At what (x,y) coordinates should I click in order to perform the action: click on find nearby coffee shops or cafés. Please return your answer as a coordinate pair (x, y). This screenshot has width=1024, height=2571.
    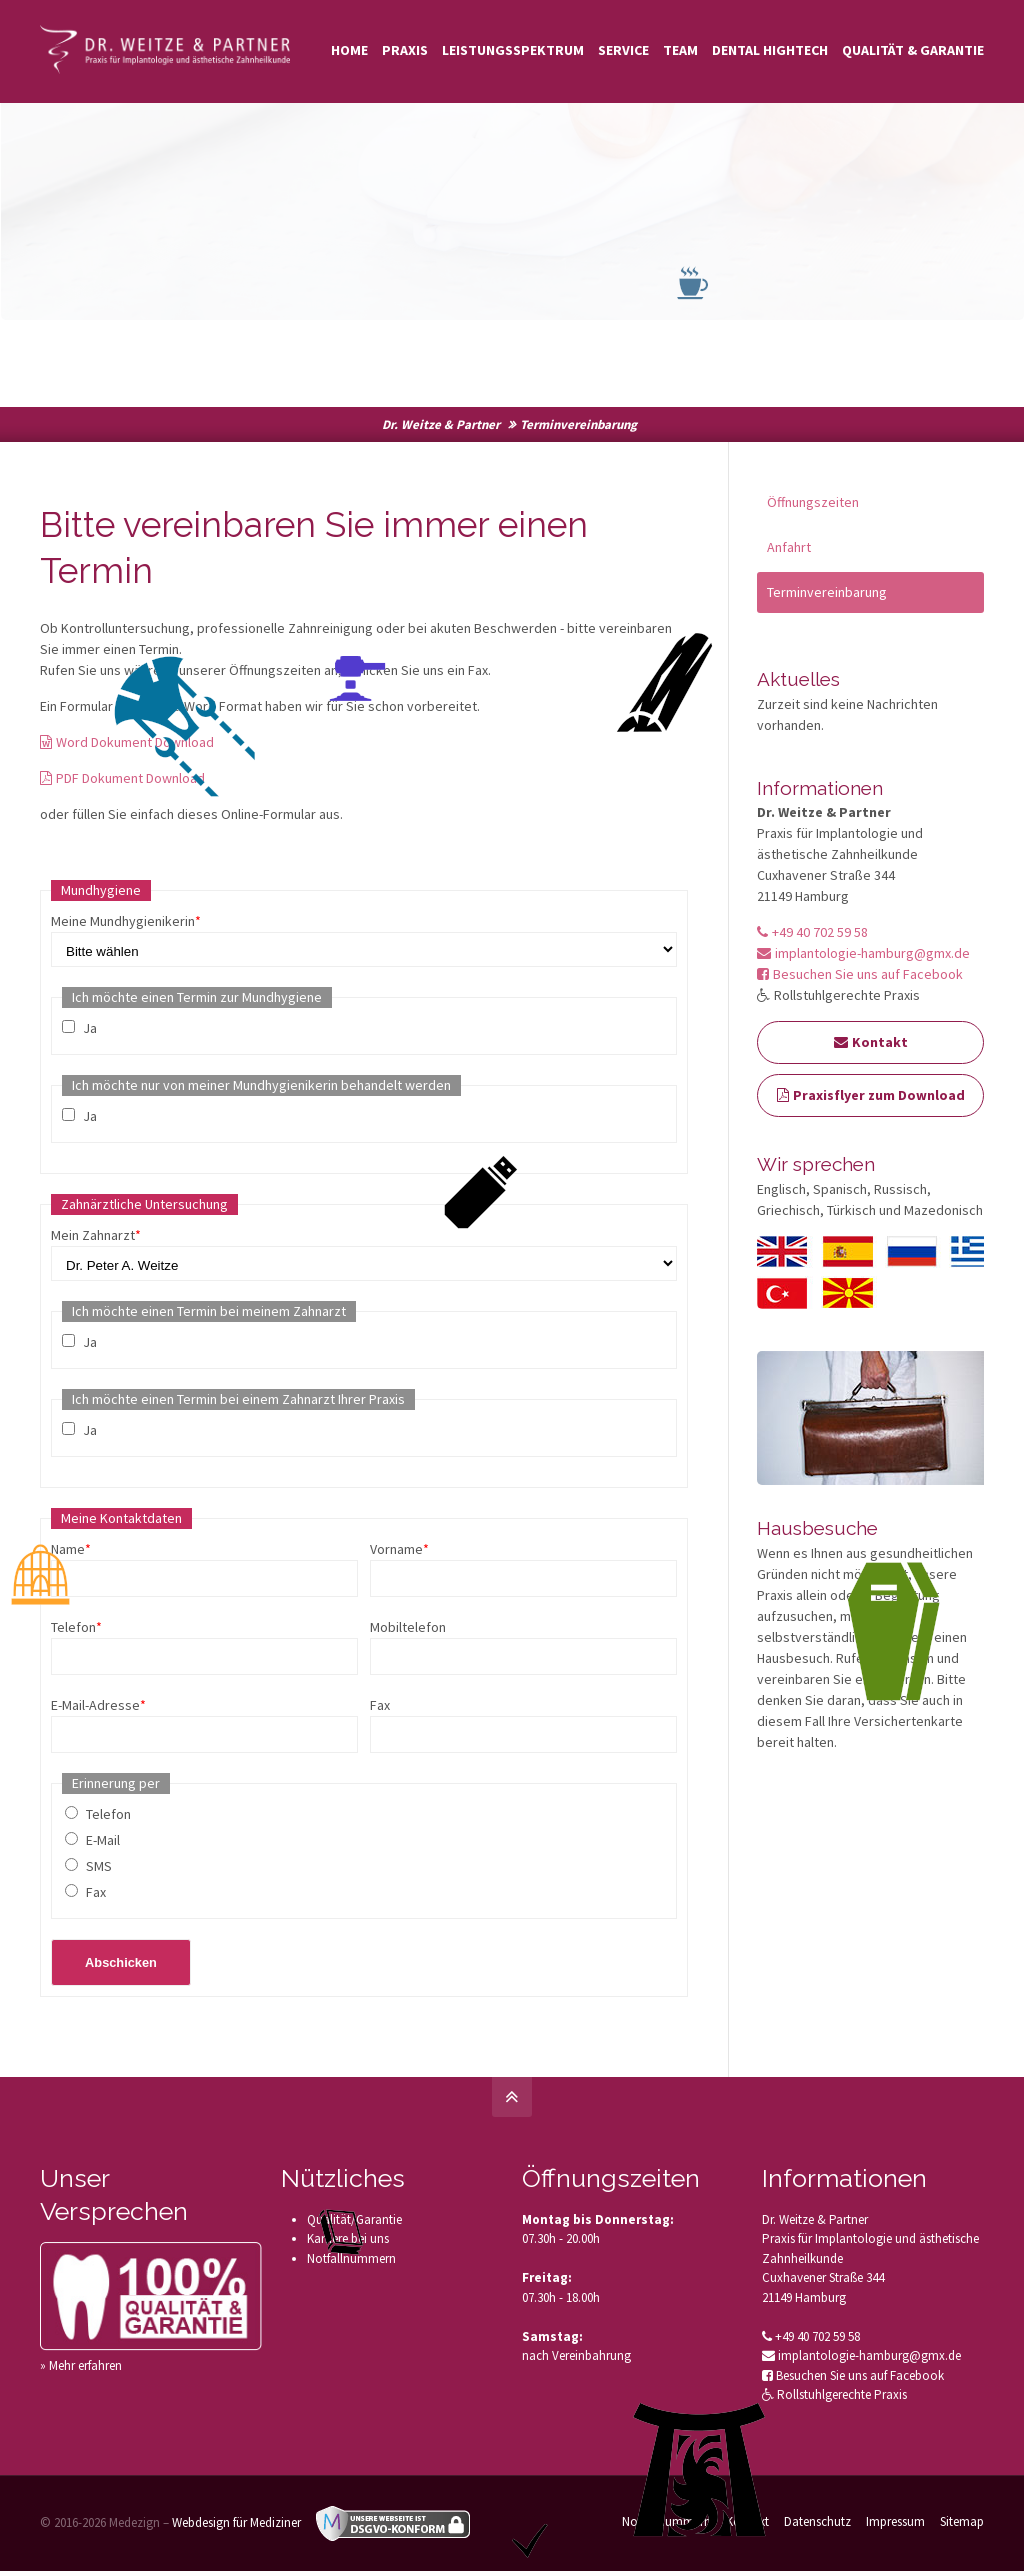
    Looking at the image, I should click on (692, 282).